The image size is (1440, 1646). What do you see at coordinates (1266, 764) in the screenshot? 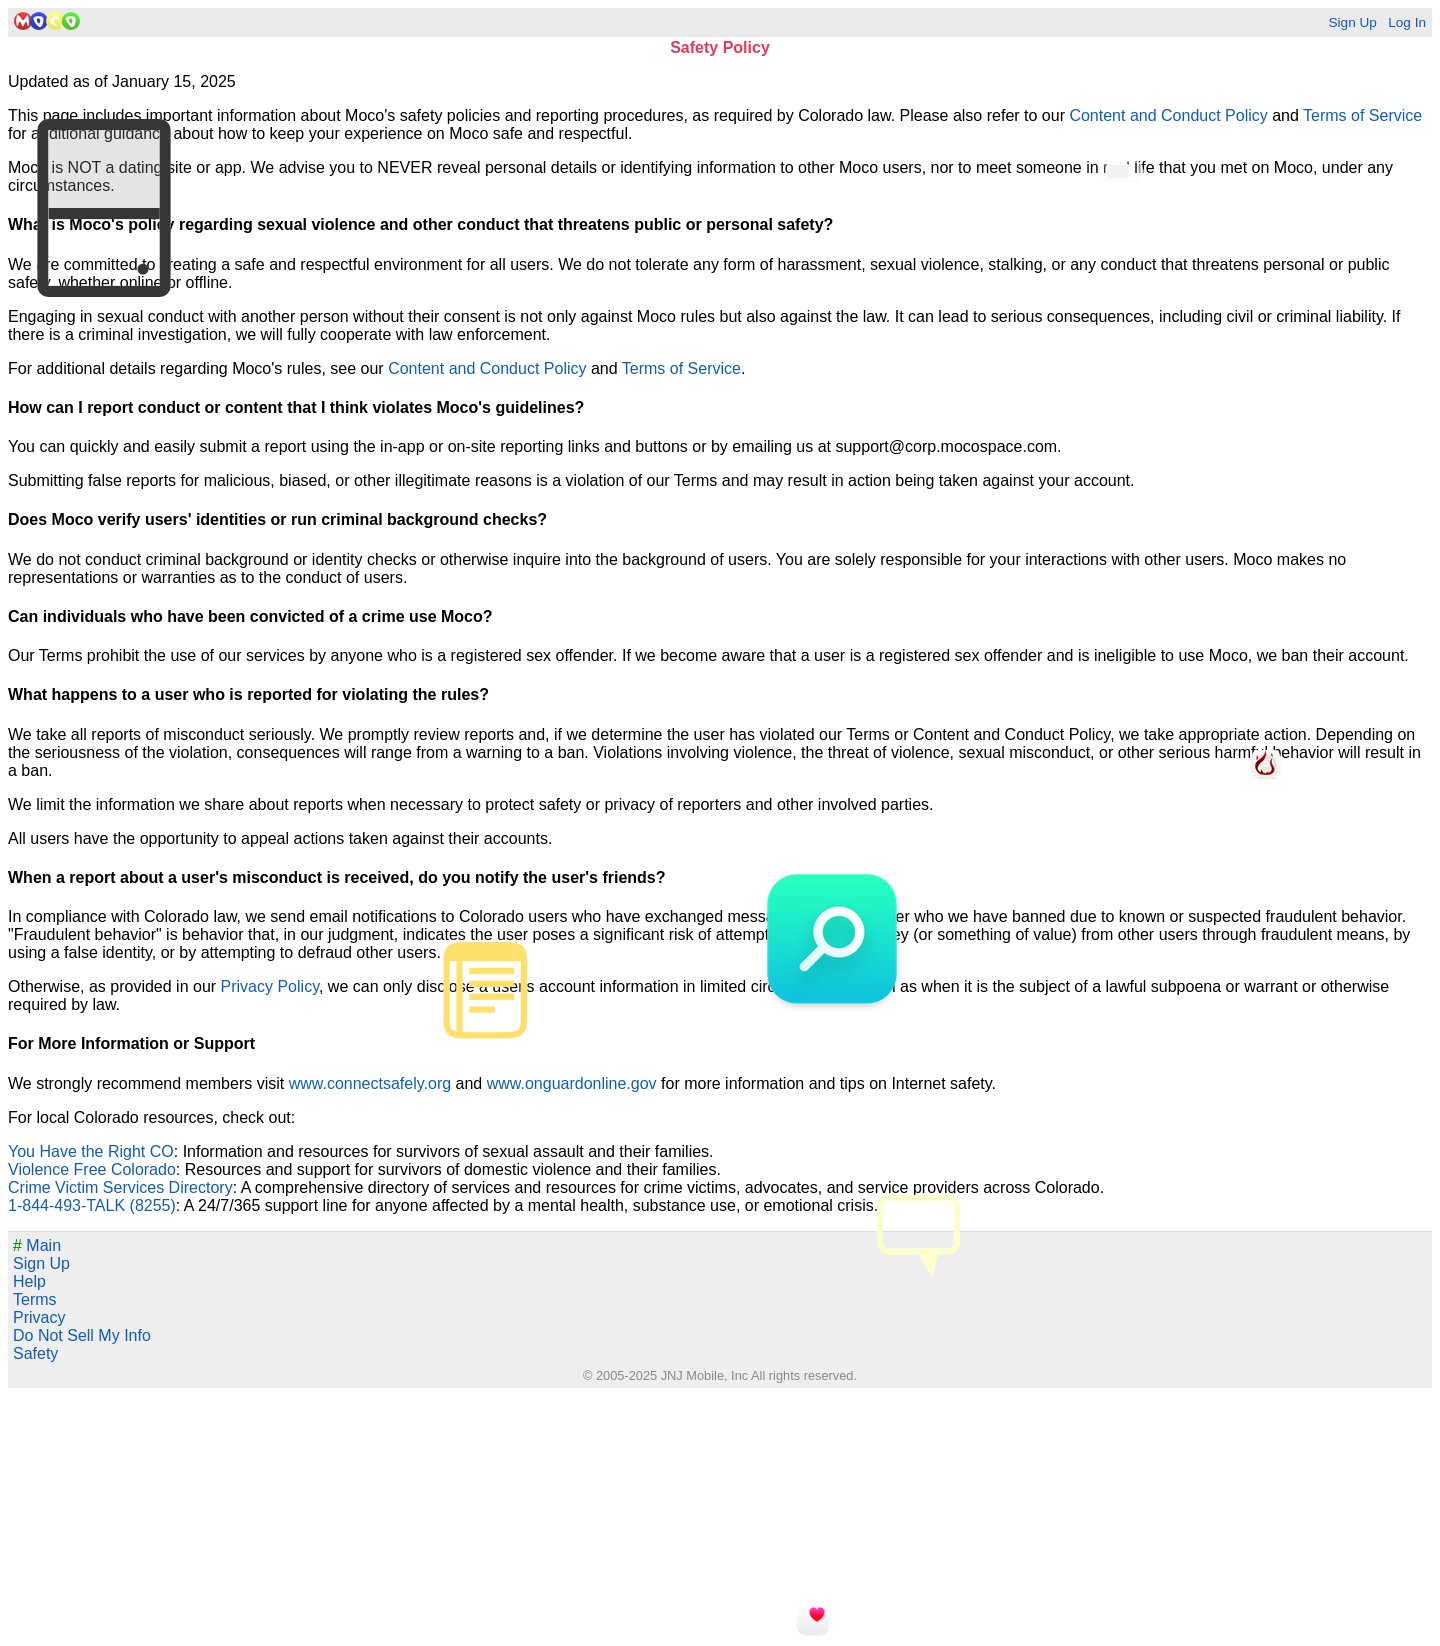
I see `open brasero disc burning application` at bounding box center [1266, 764].